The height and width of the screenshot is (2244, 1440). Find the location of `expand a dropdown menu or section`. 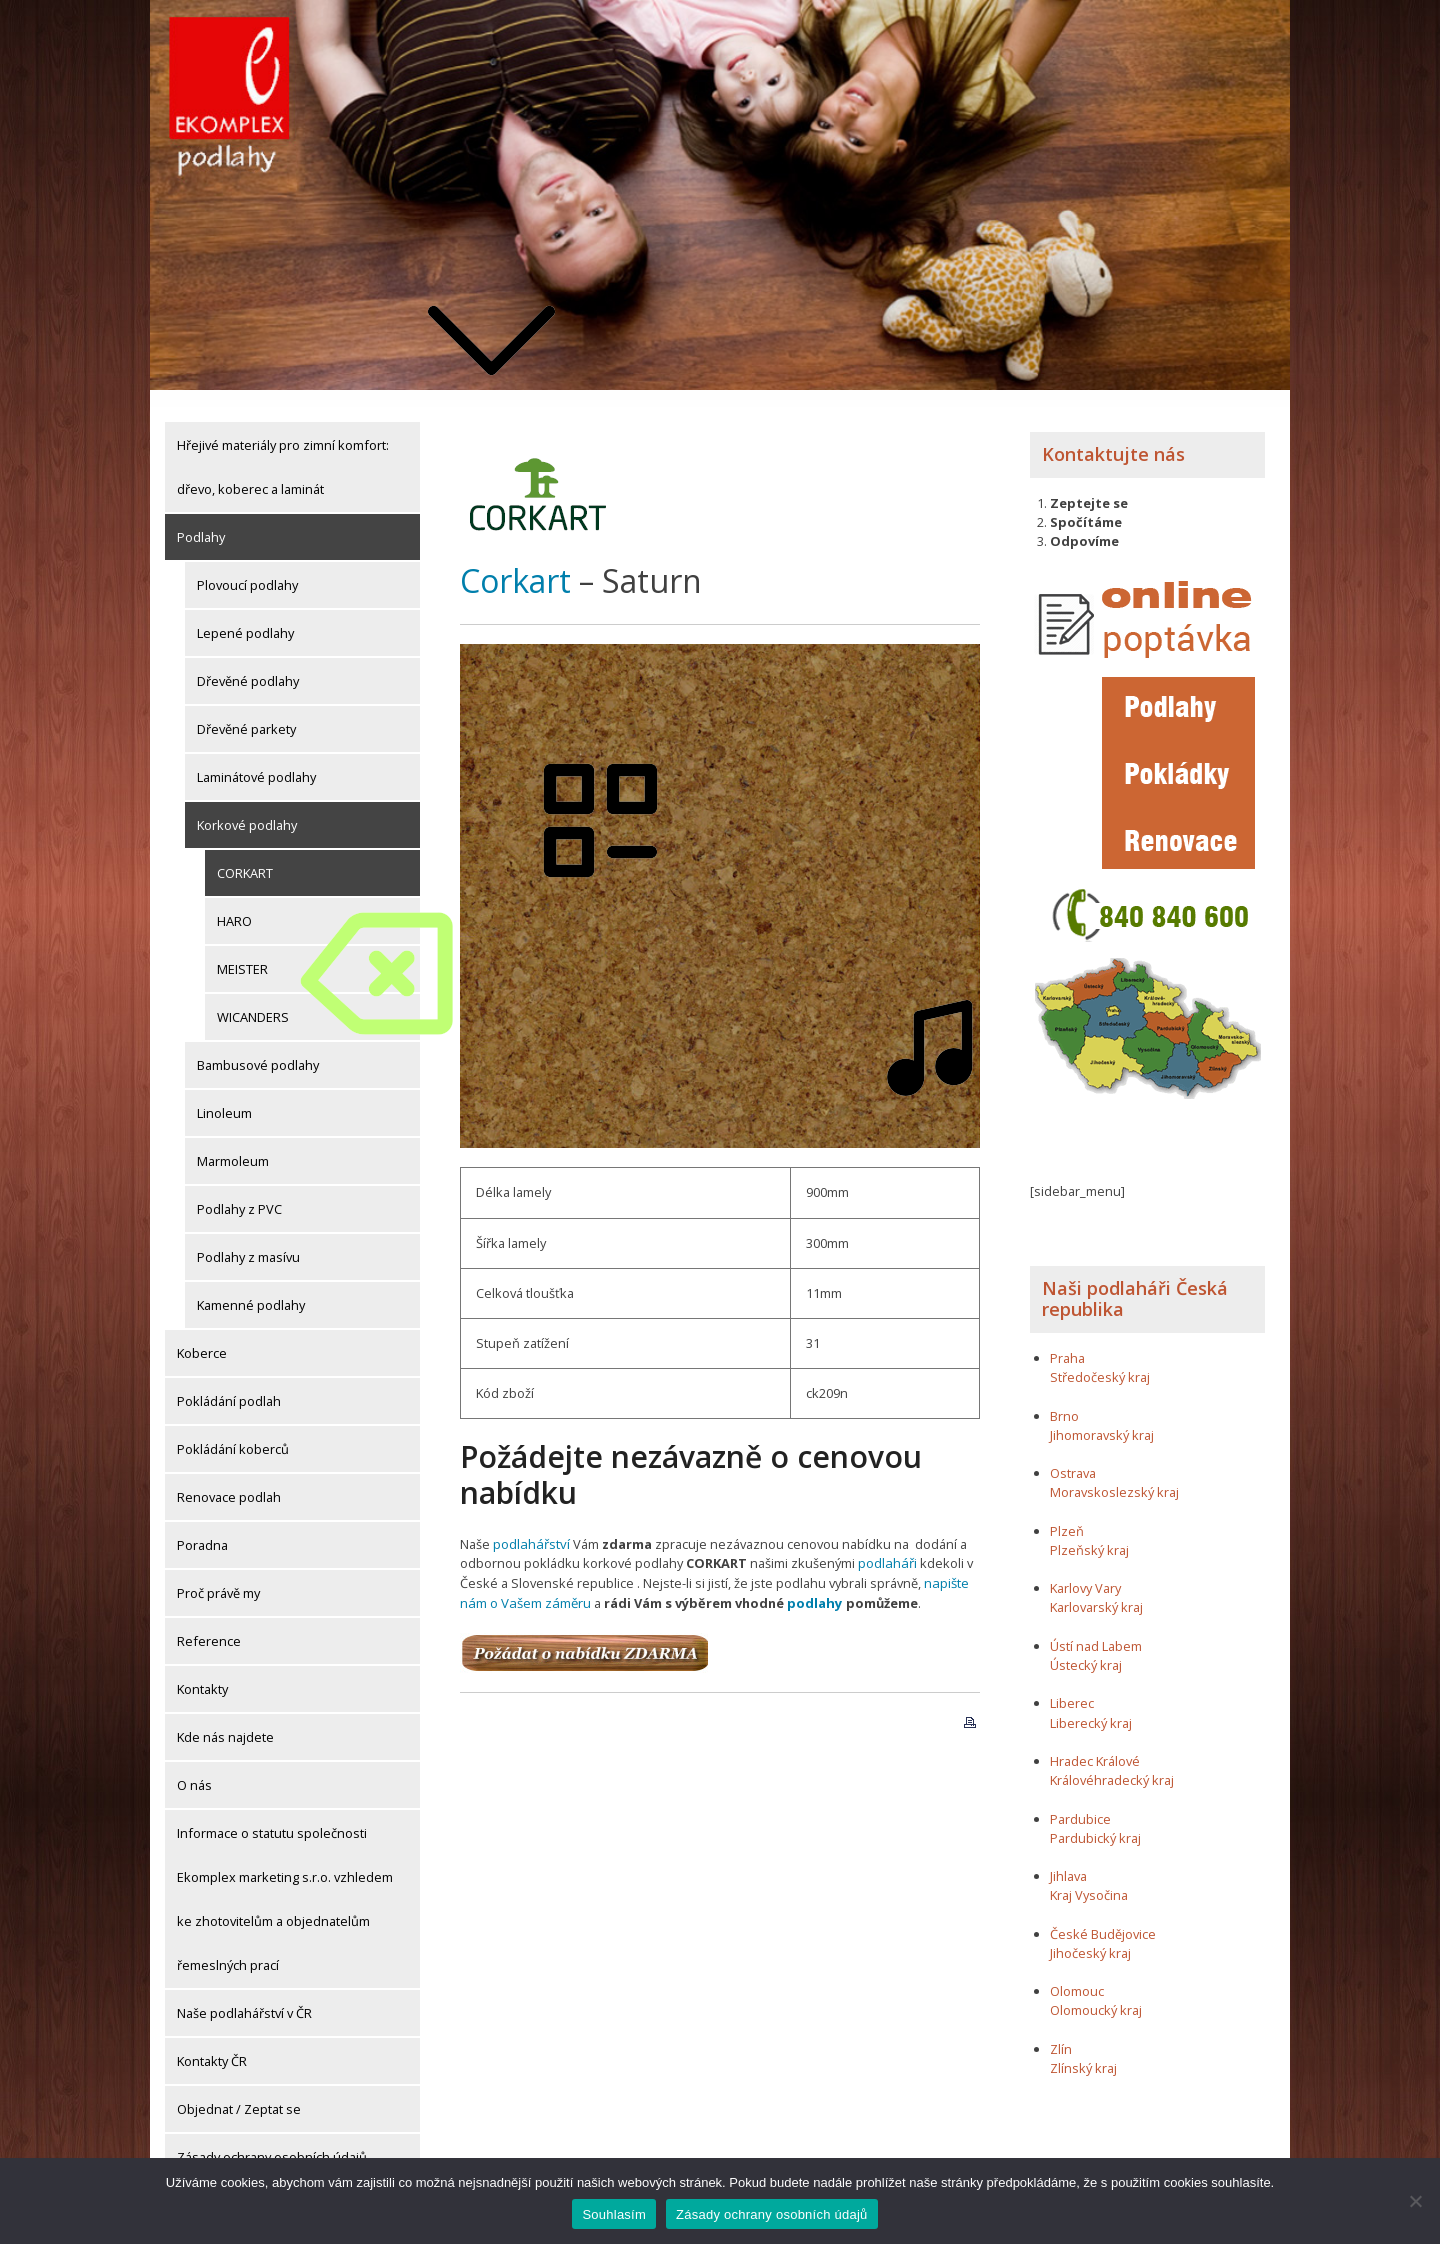

expand a dropdown menu or section is located at coordinates (491, 340).